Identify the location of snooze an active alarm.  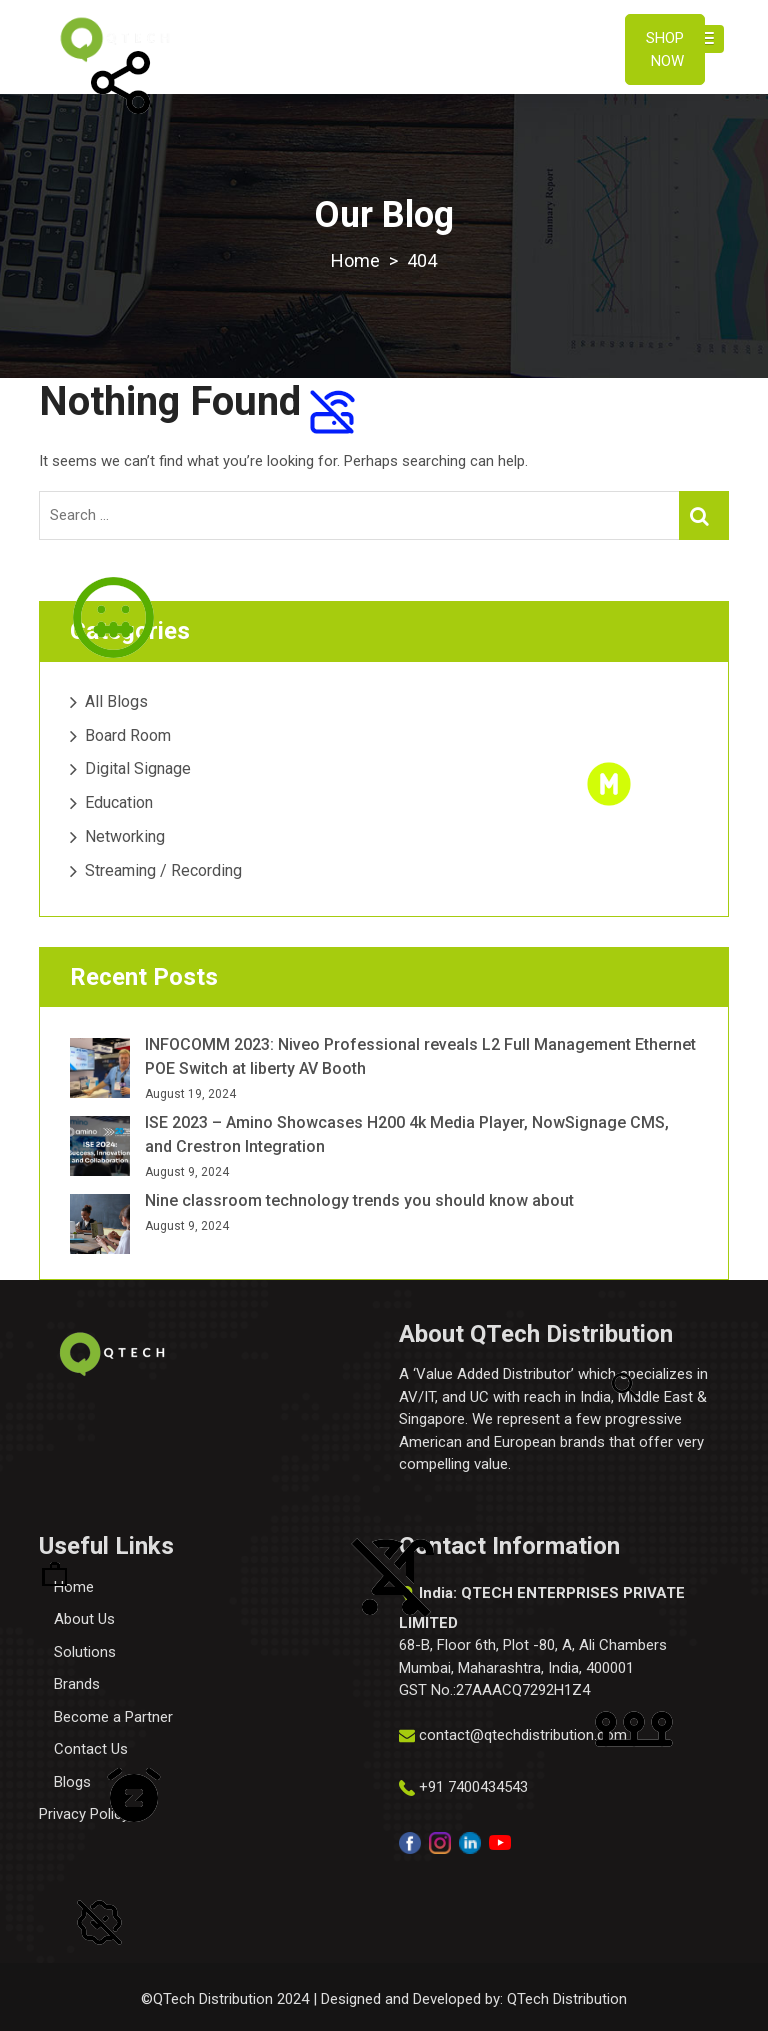
(134, 1795).